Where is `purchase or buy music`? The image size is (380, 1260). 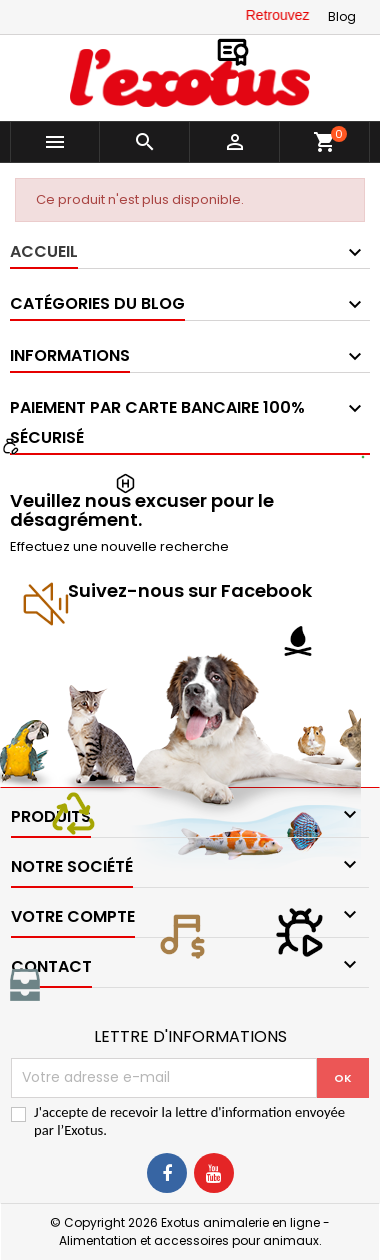 purchase or buy music is located at coordinates (182, 934).